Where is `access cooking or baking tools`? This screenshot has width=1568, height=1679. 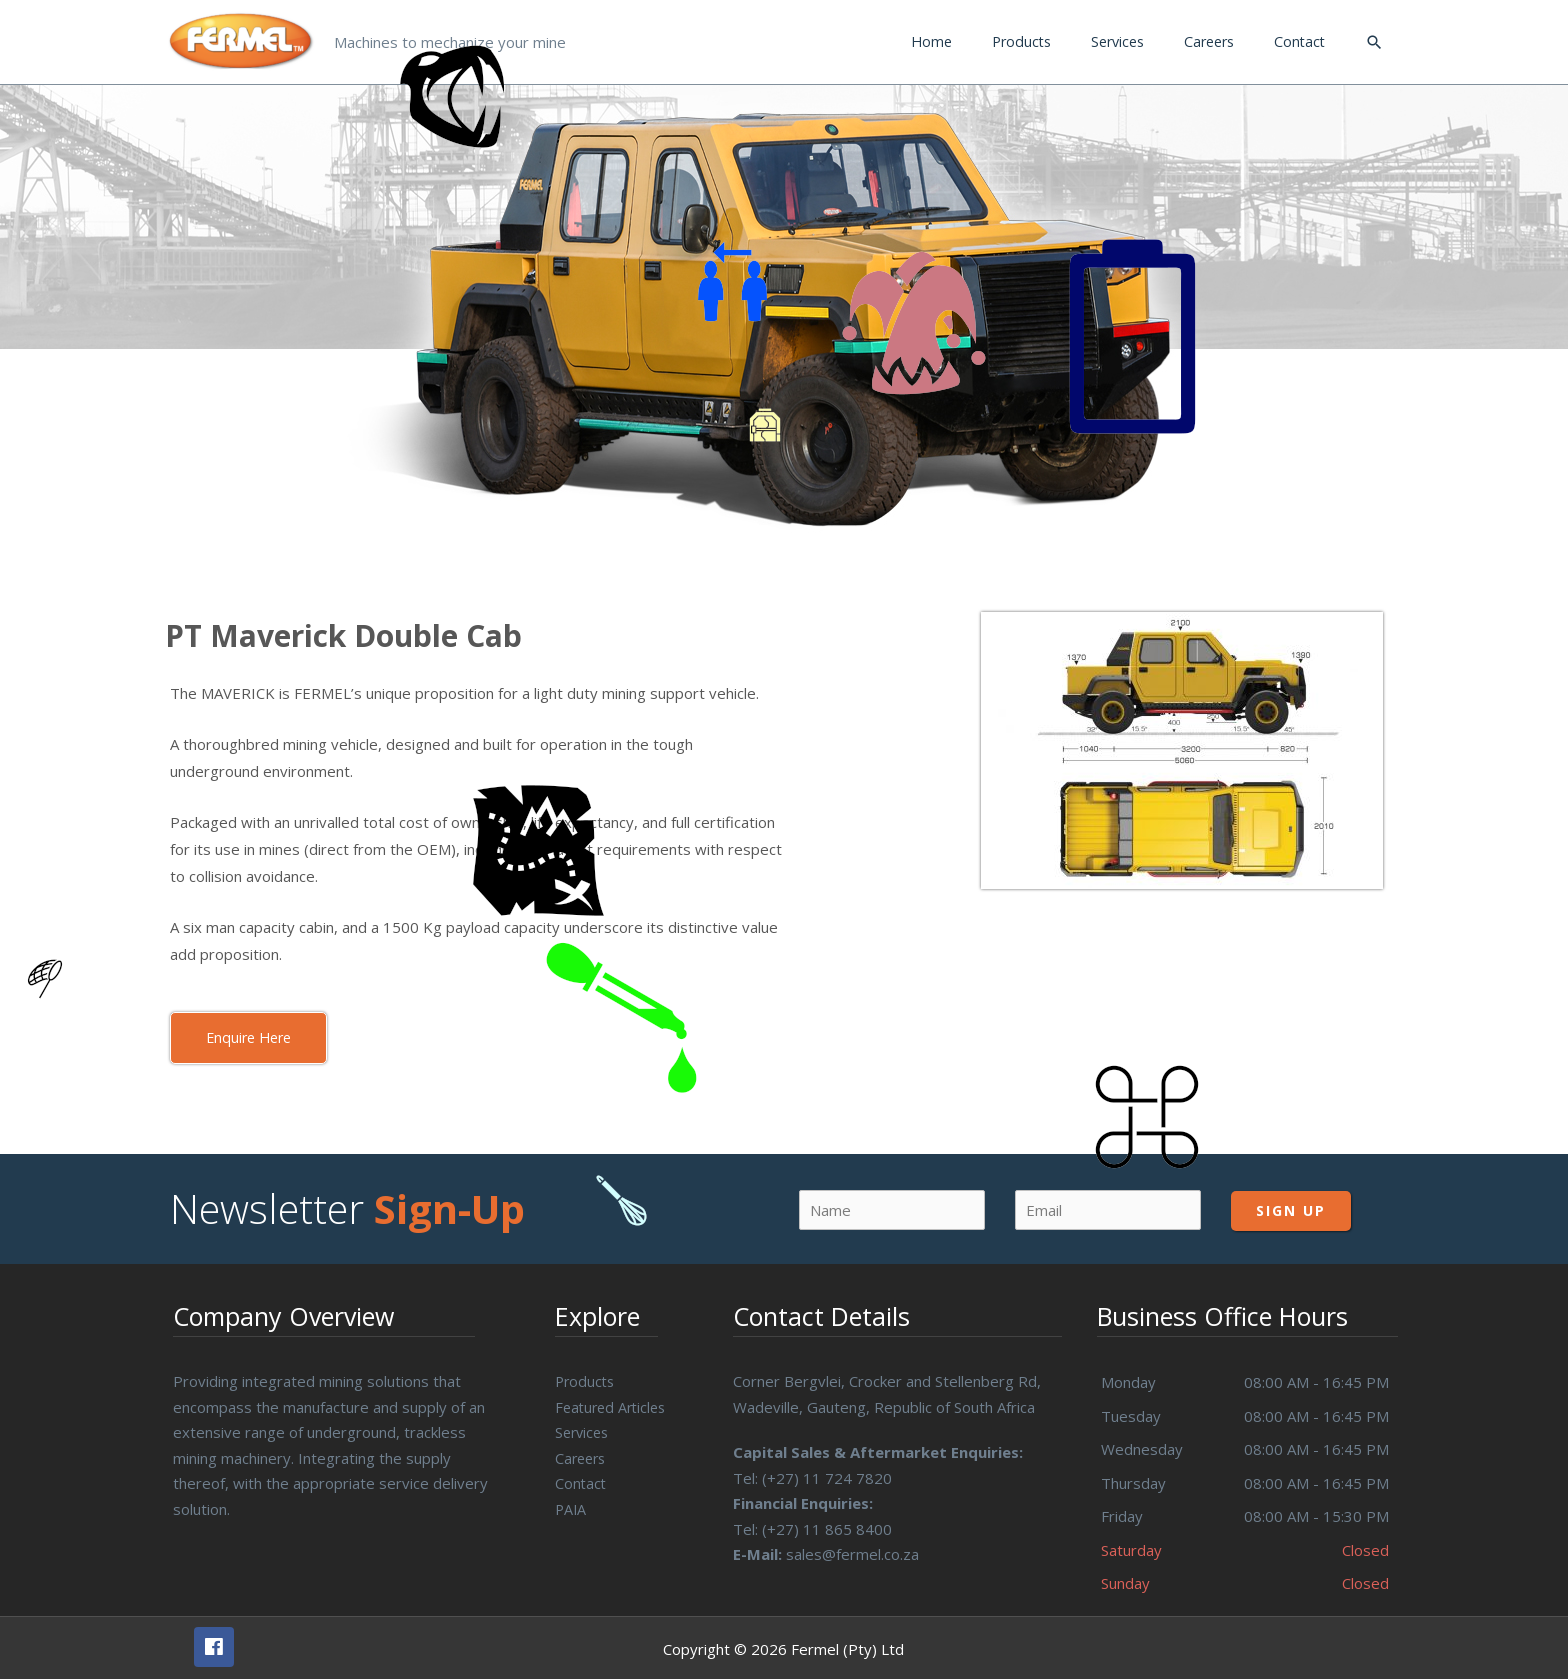 access cooking or baking tools is located at coordinates (621, 1200).